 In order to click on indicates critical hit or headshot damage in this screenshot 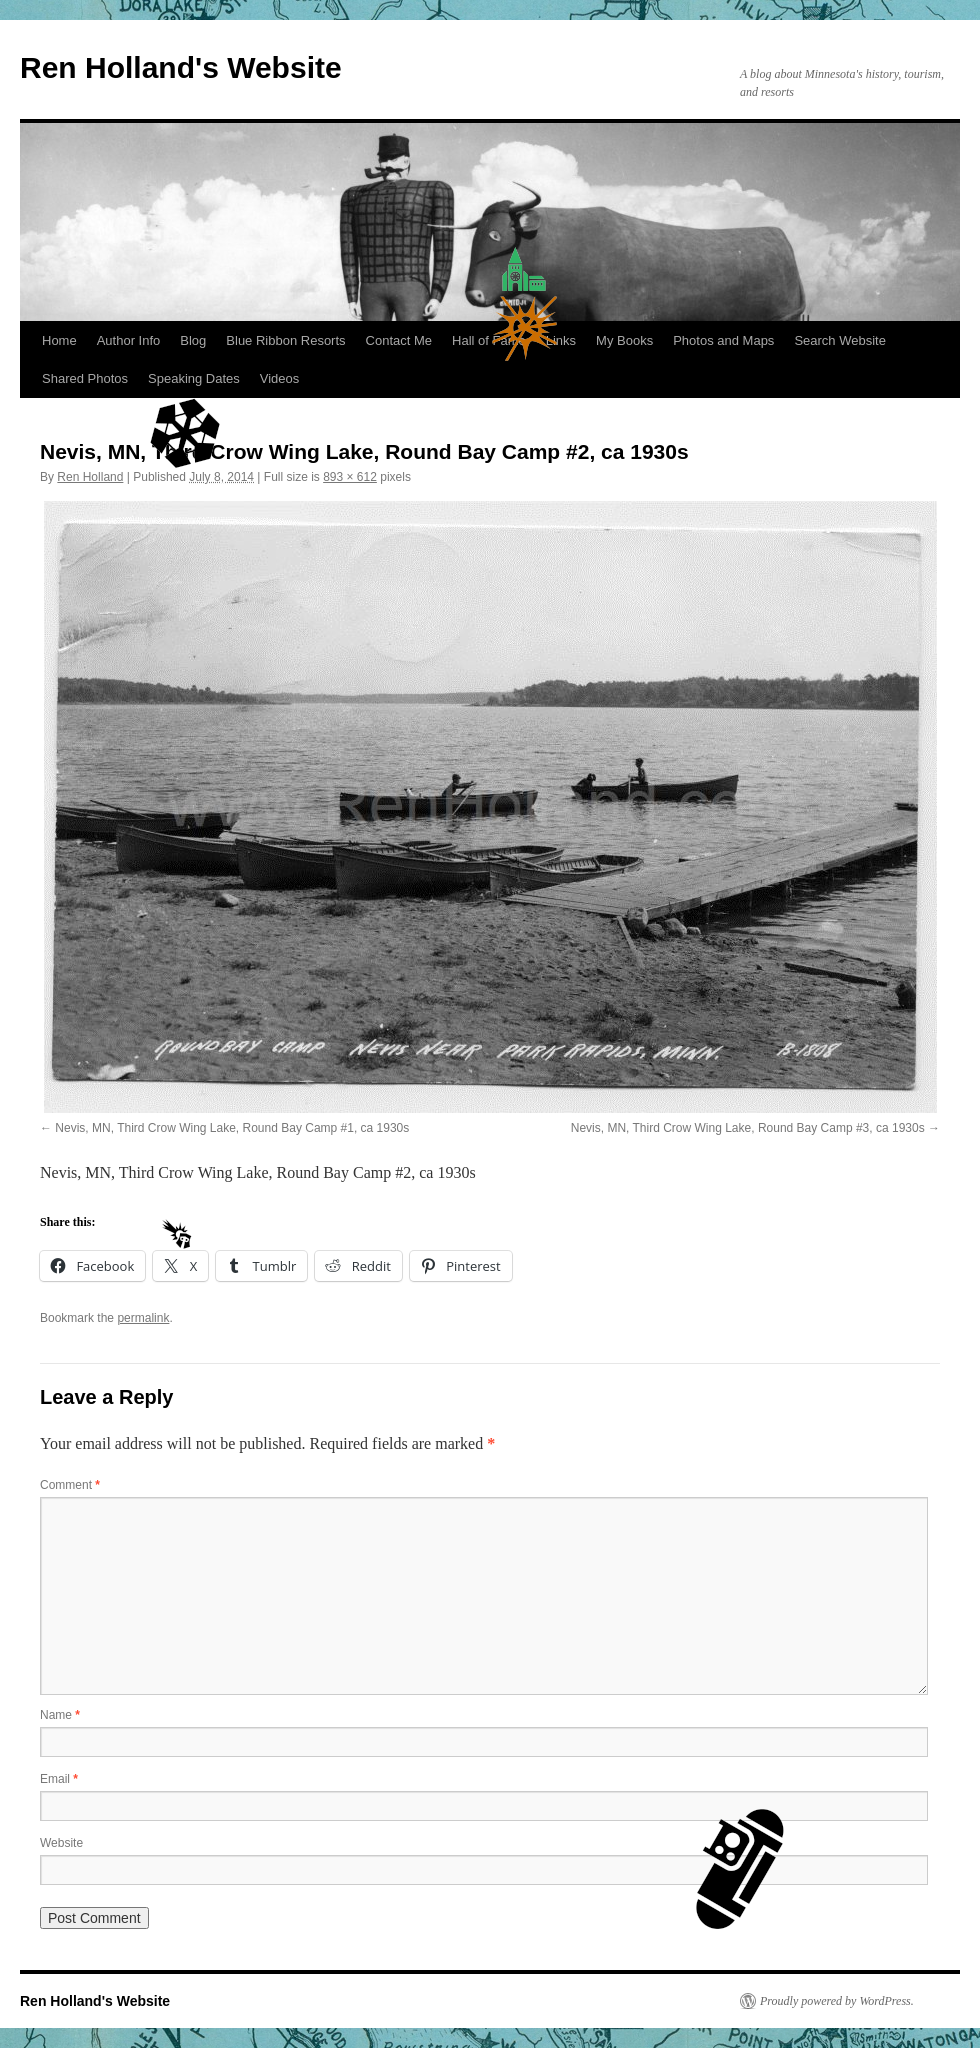, I will do `click(177, 1234)`.